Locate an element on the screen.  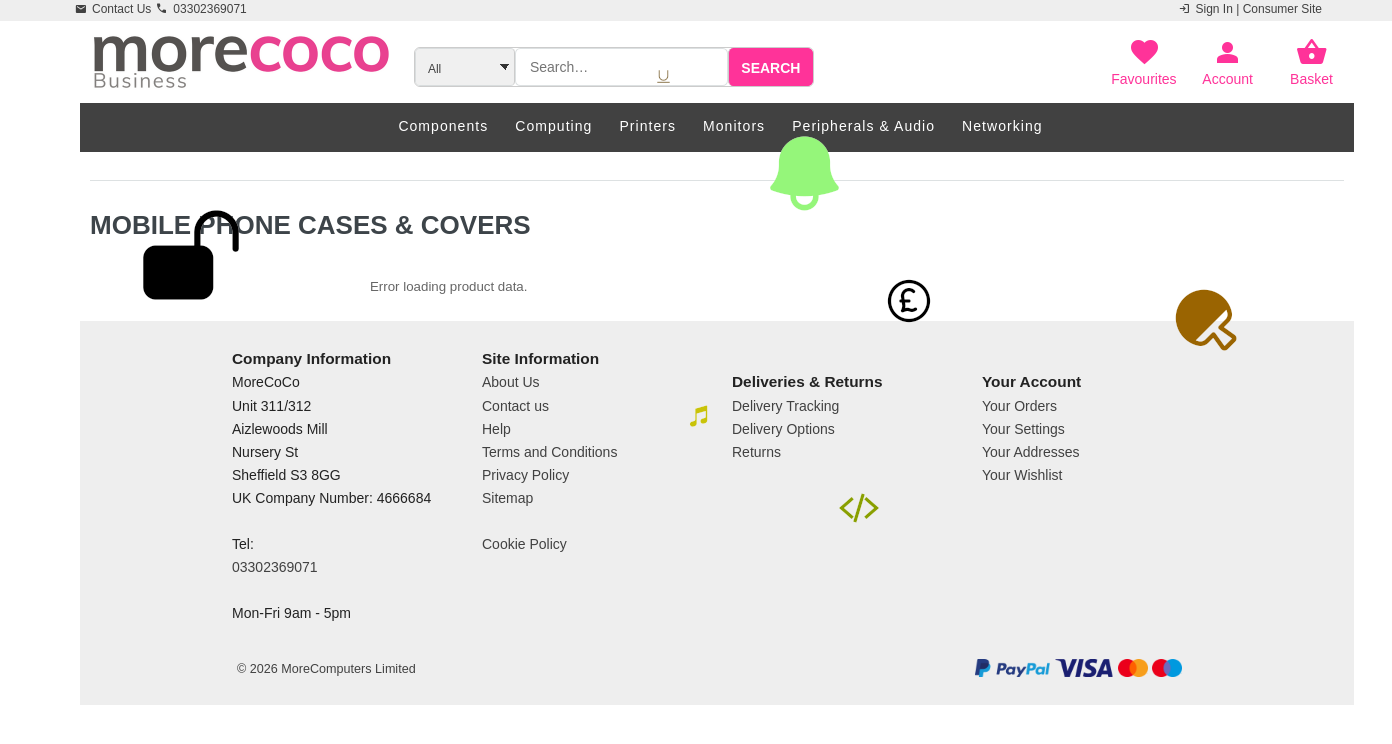
apply underline formatting to selected text is located at coordinates (663, 76).